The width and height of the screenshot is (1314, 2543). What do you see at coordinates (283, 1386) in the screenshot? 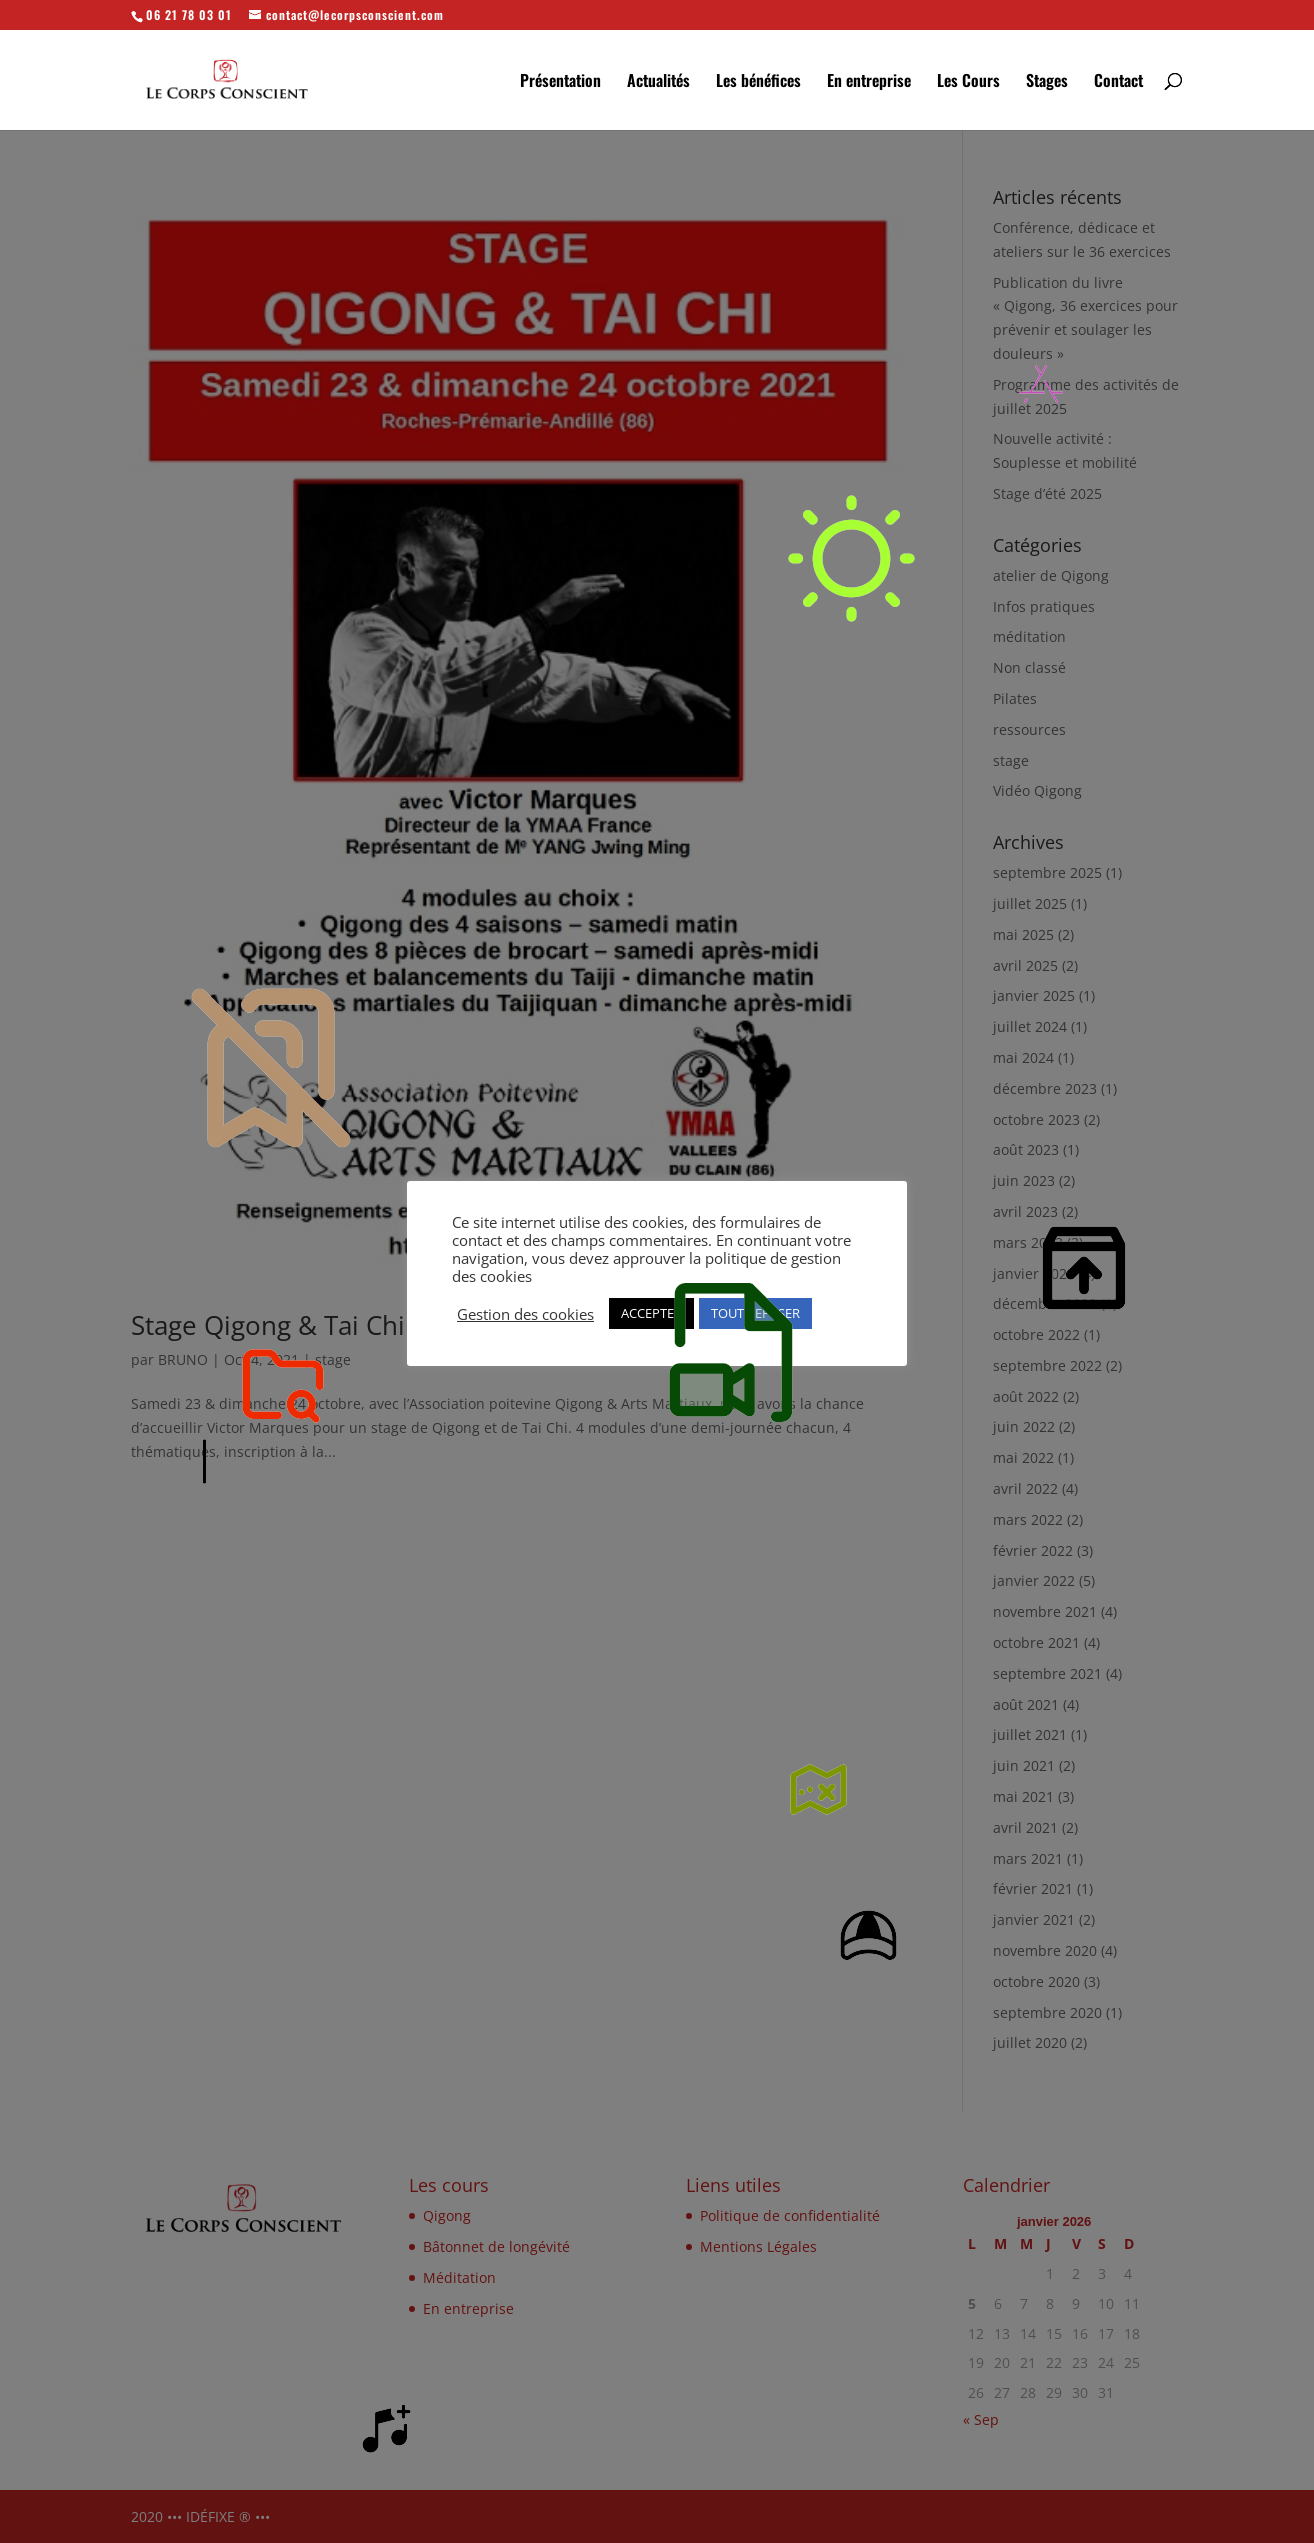
I see `search within a folder` at bounding box center [283, 1386].